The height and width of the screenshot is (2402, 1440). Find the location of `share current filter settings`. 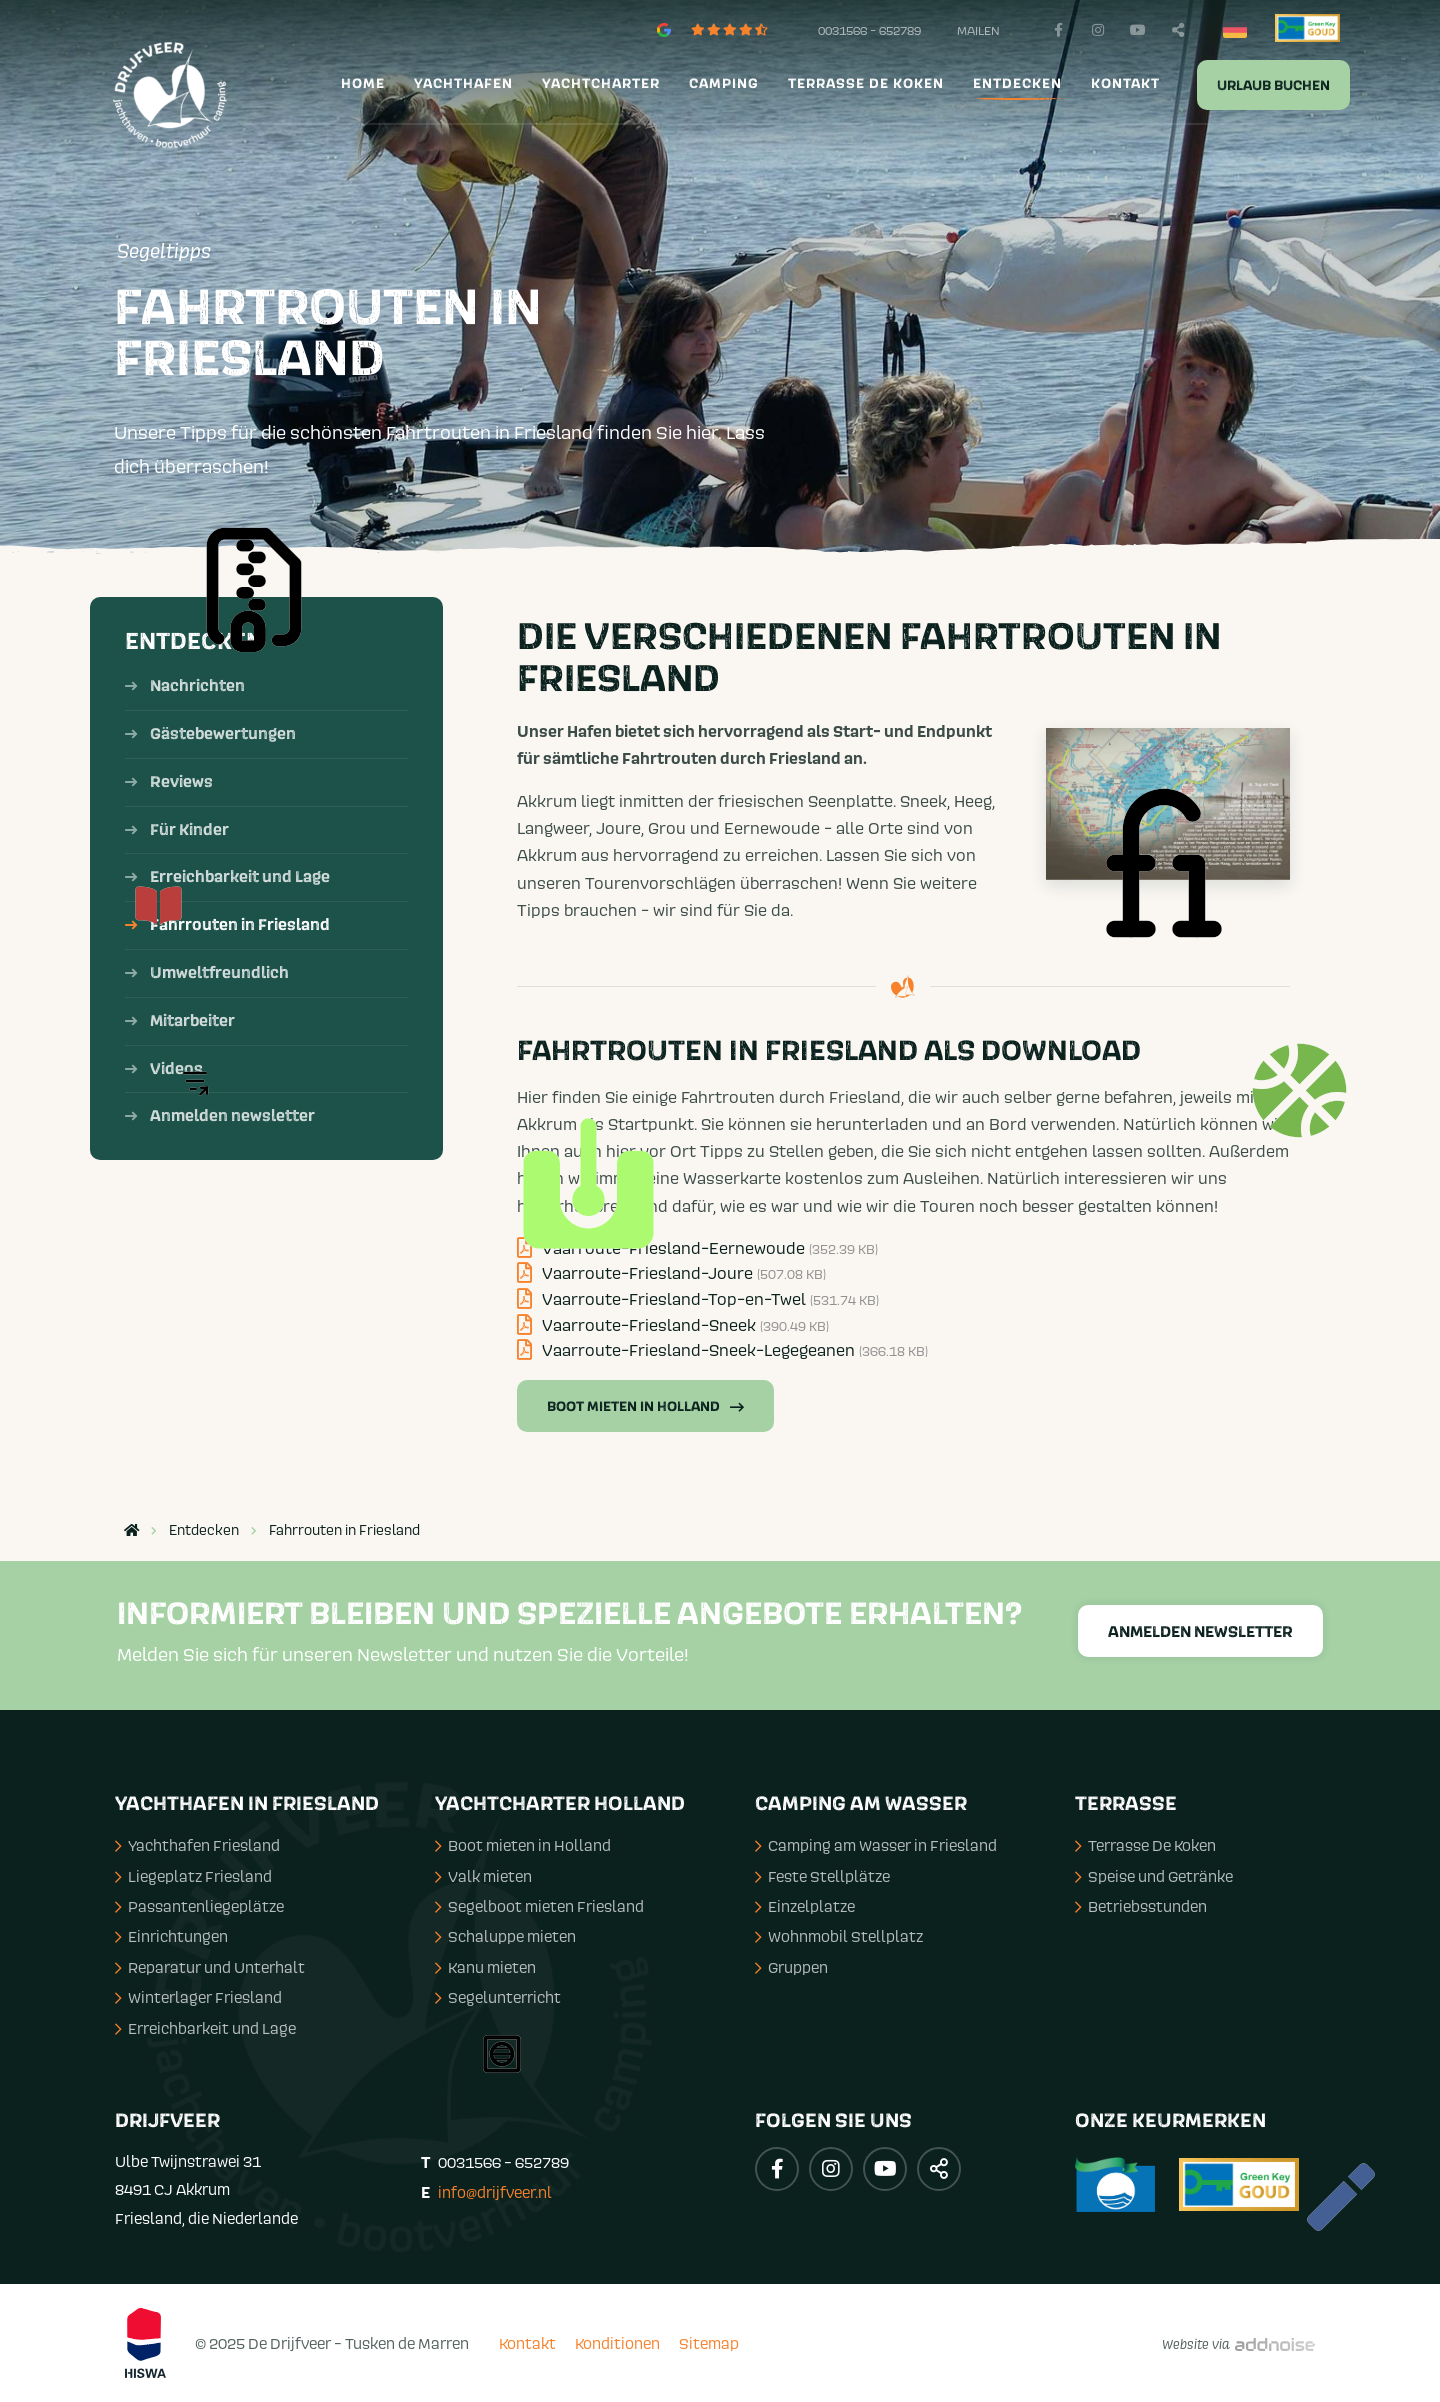

share current filter settings is located at coordinates (195, 1081).